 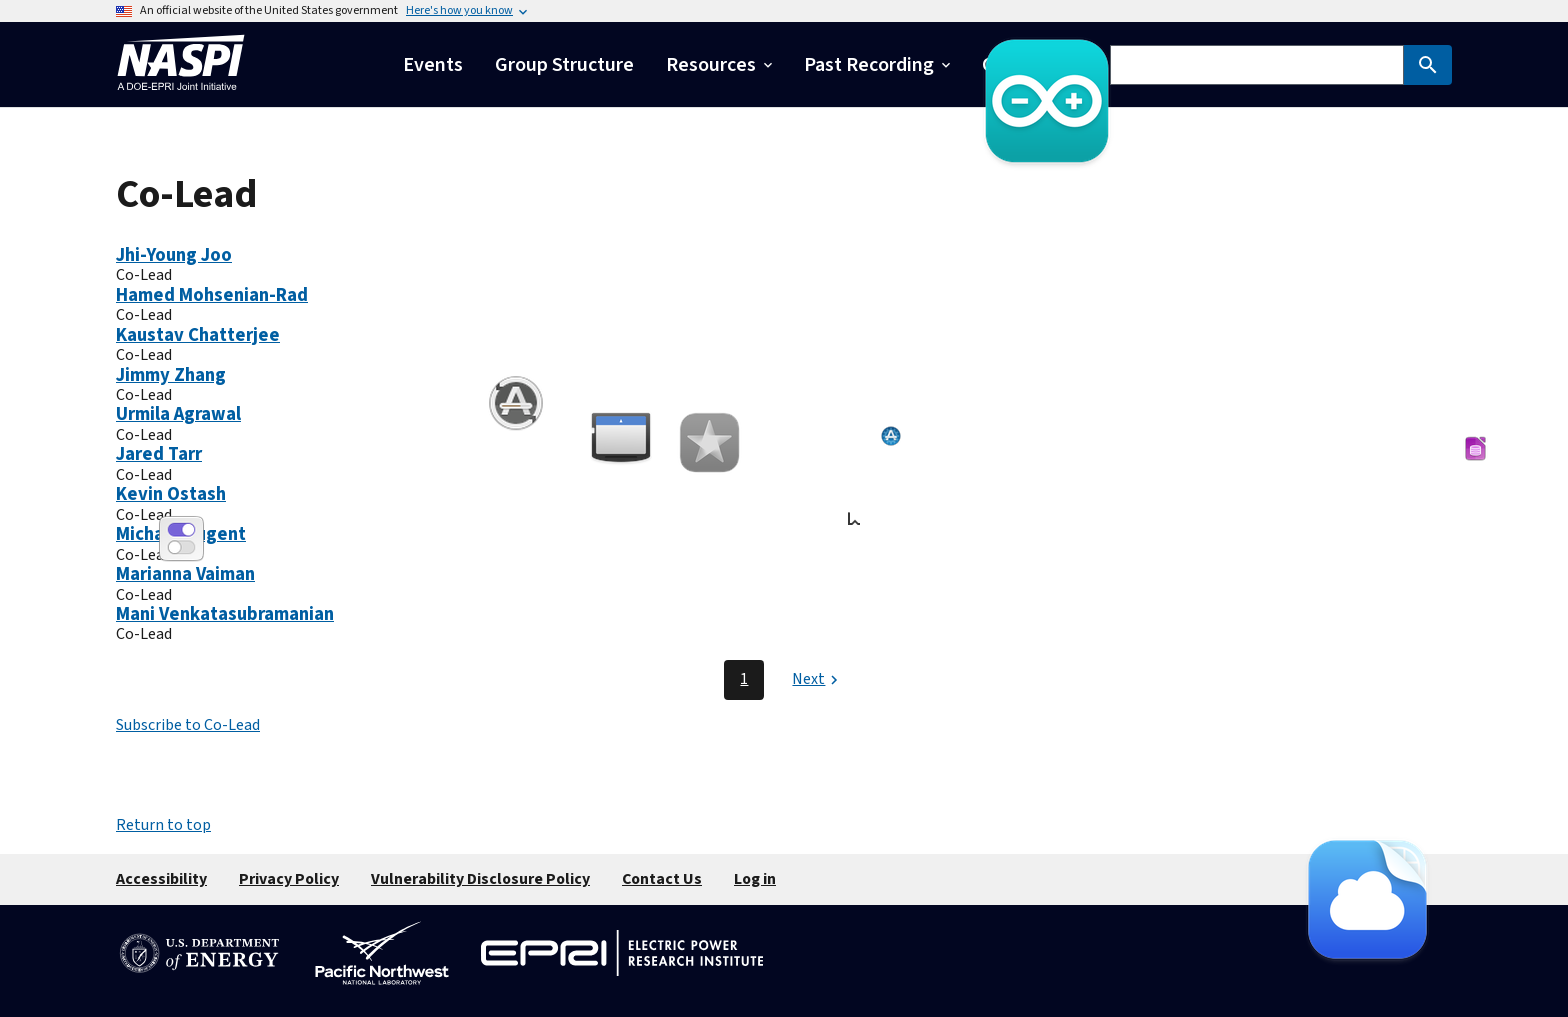 What do you see at coordinates (854, 519) in the screenshot?
I see `launch the nibbles snake game` at bounding box center [854, 519].